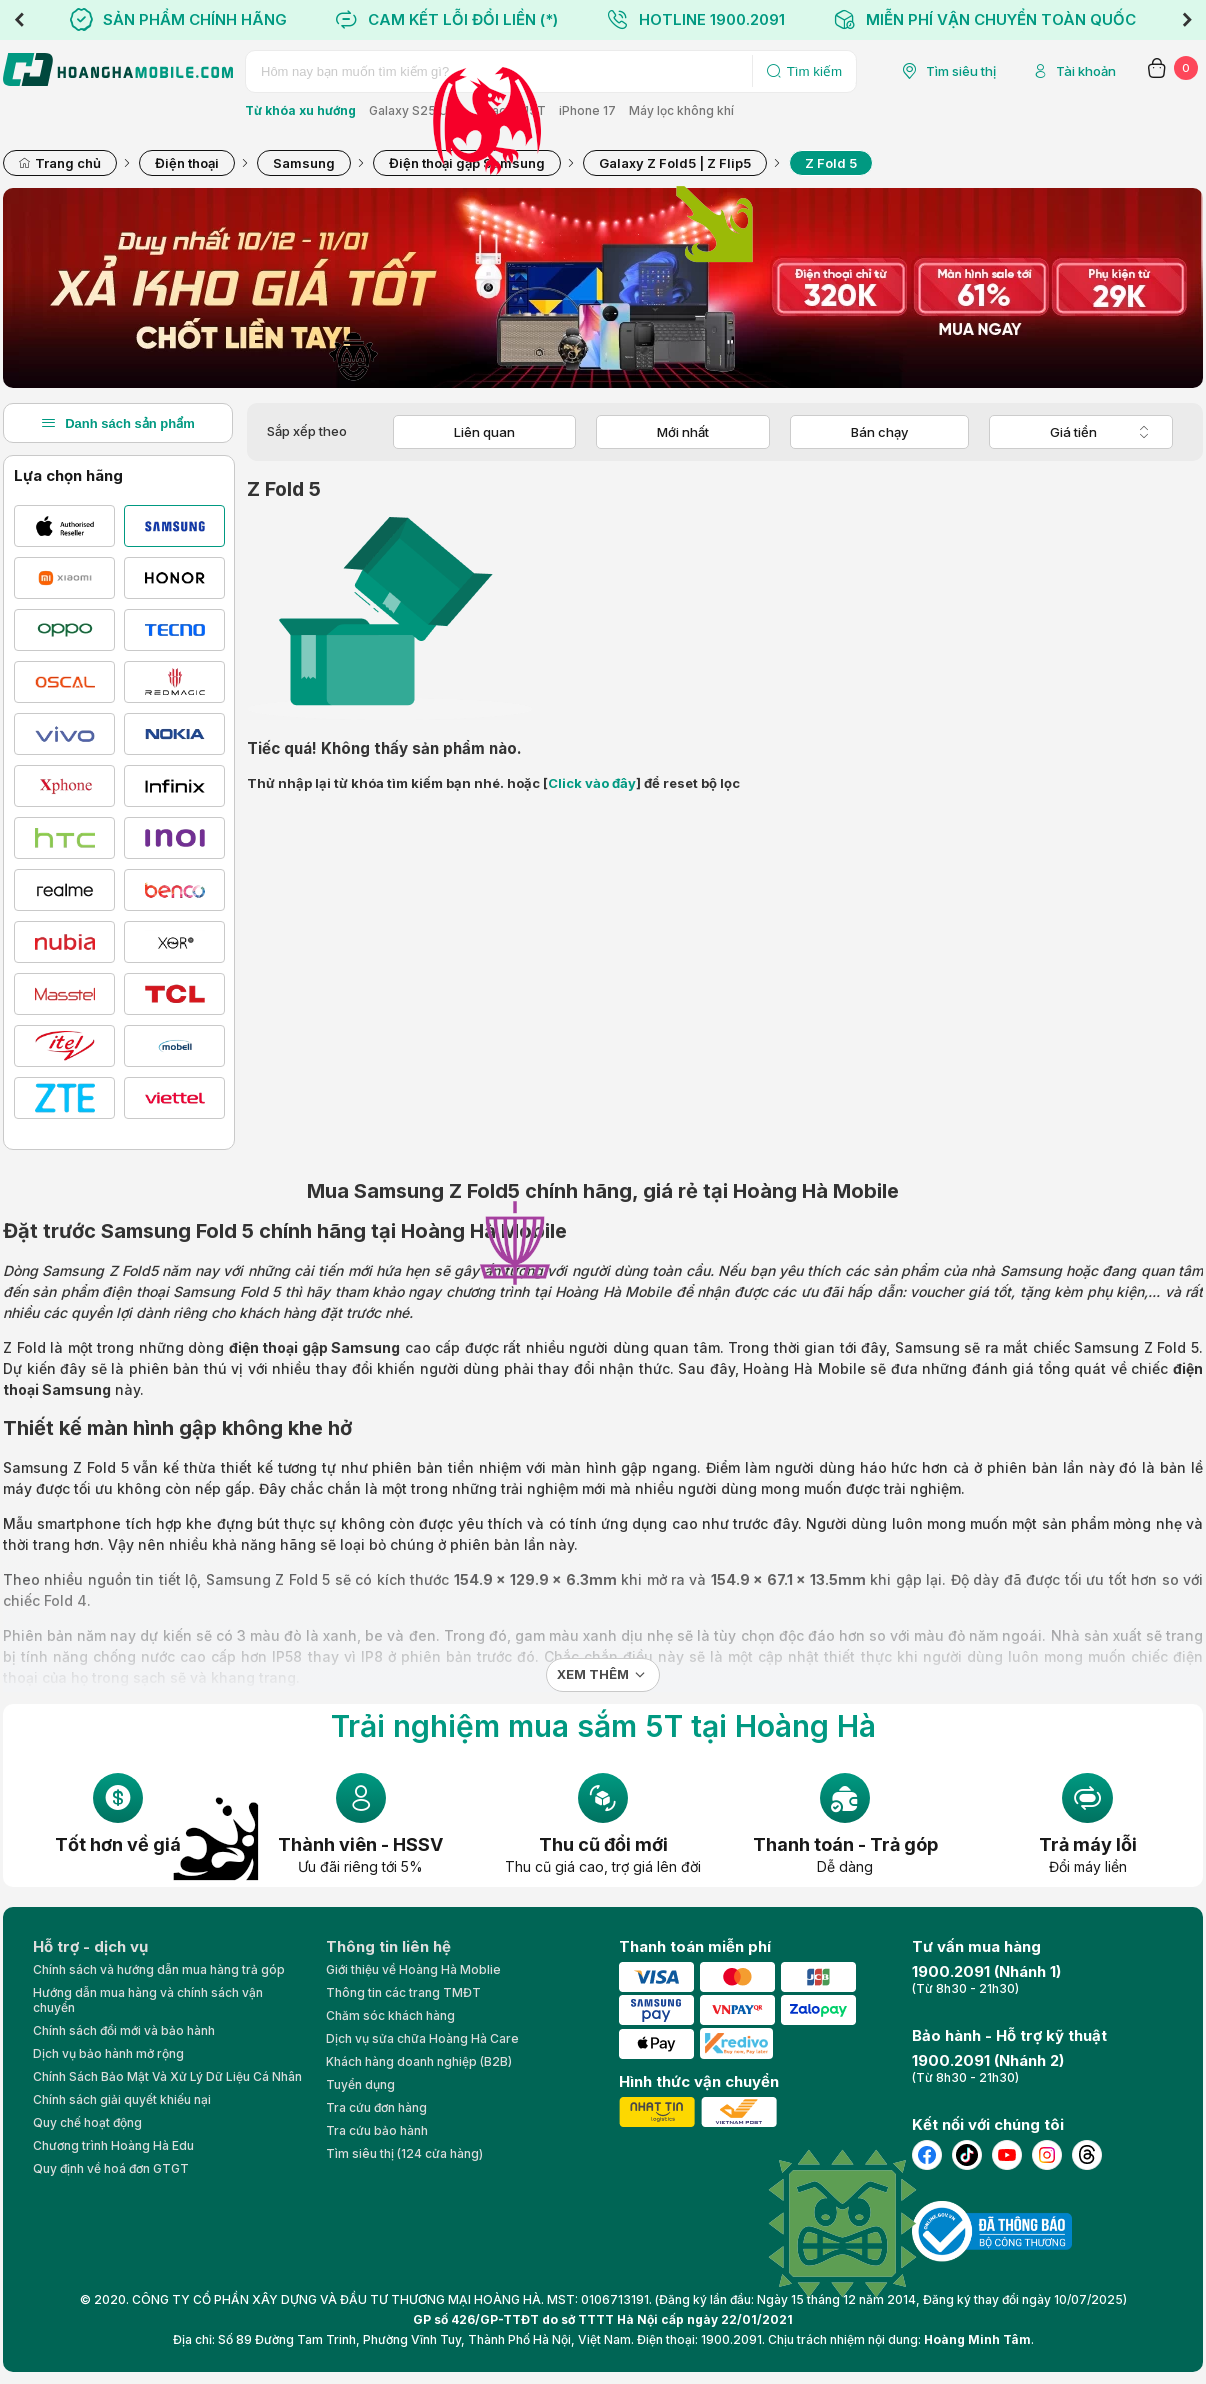  Describe the element at coordinates (353, 356) in the screenshot. I see `select clown or jester character` at that location.